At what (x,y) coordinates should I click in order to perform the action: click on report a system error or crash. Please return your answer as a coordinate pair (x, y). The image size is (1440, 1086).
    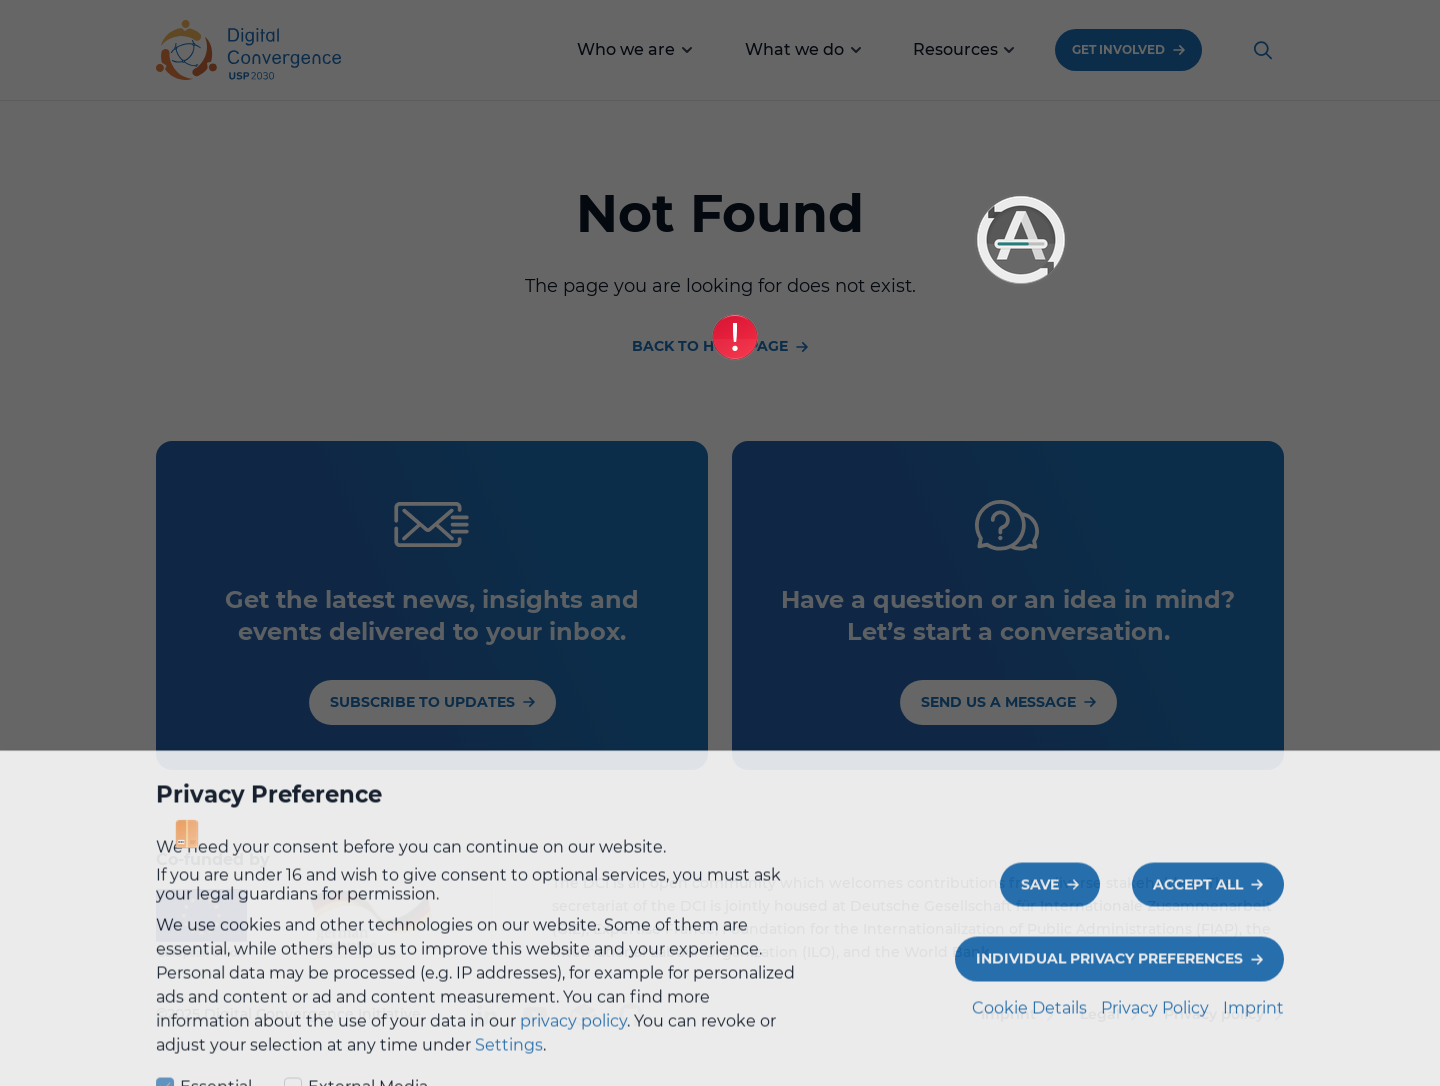
    Looking at the image, I should click on (735, 337).